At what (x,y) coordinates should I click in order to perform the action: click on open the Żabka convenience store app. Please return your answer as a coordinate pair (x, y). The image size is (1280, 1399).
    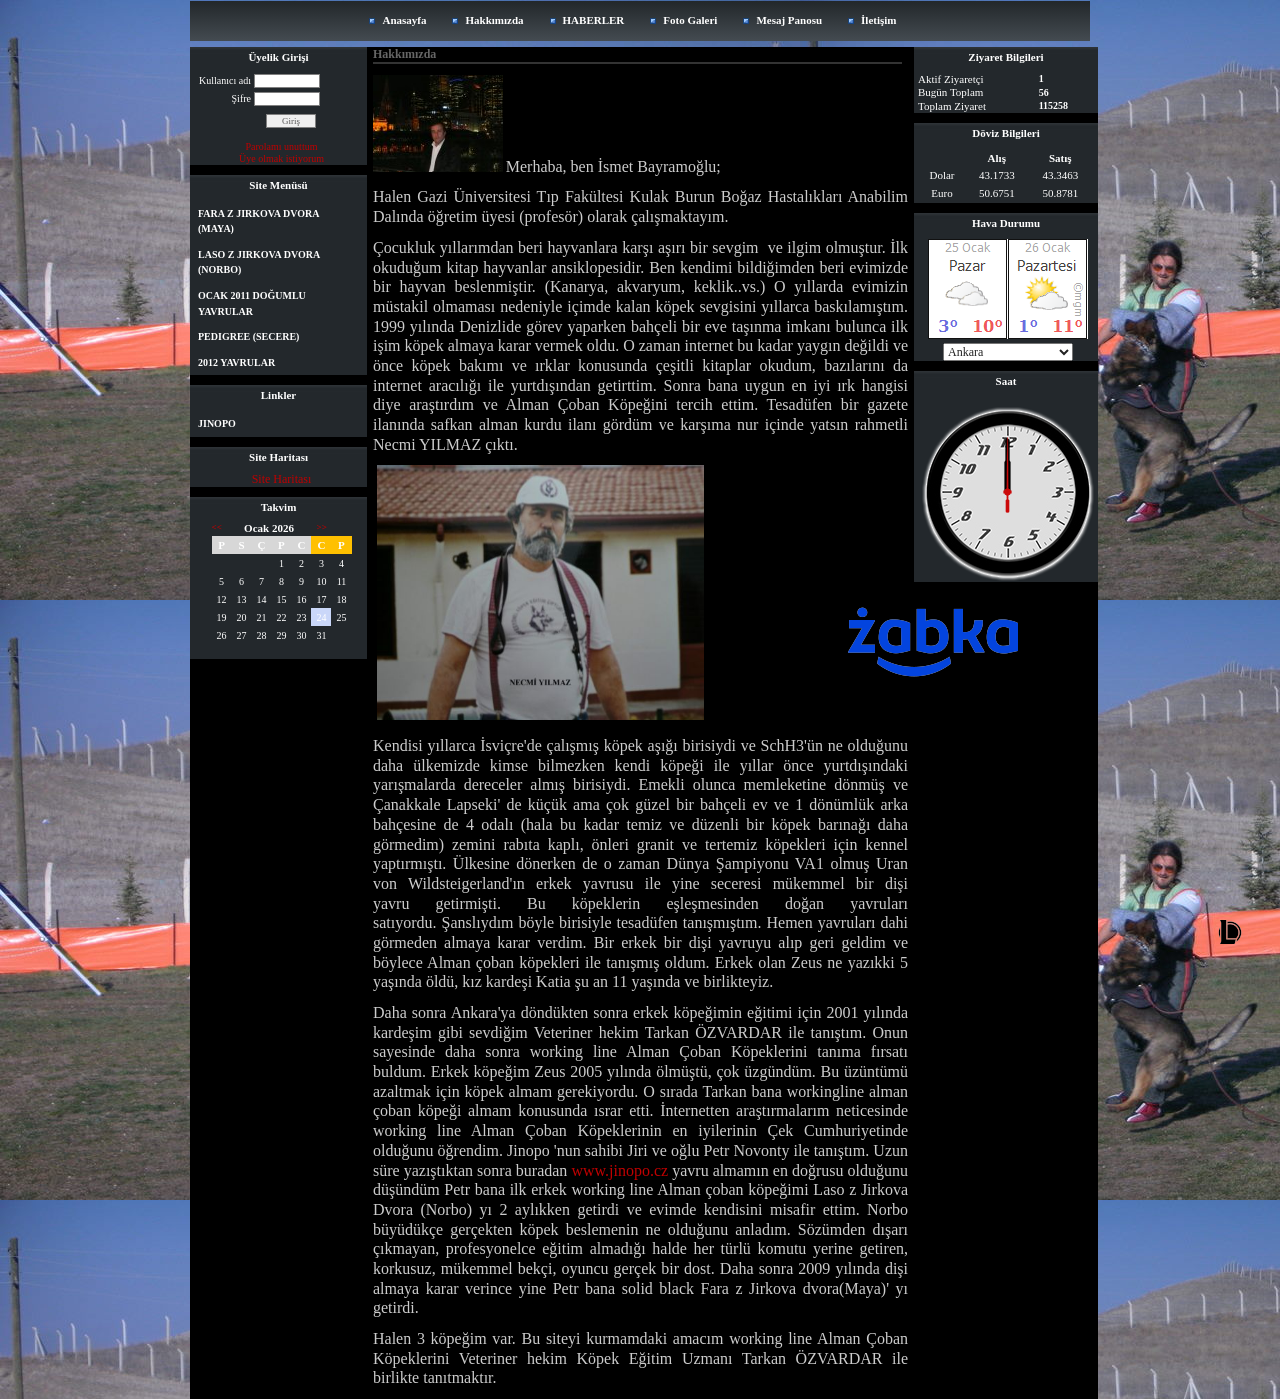
    Looking at the image, I should click on (933, 642).